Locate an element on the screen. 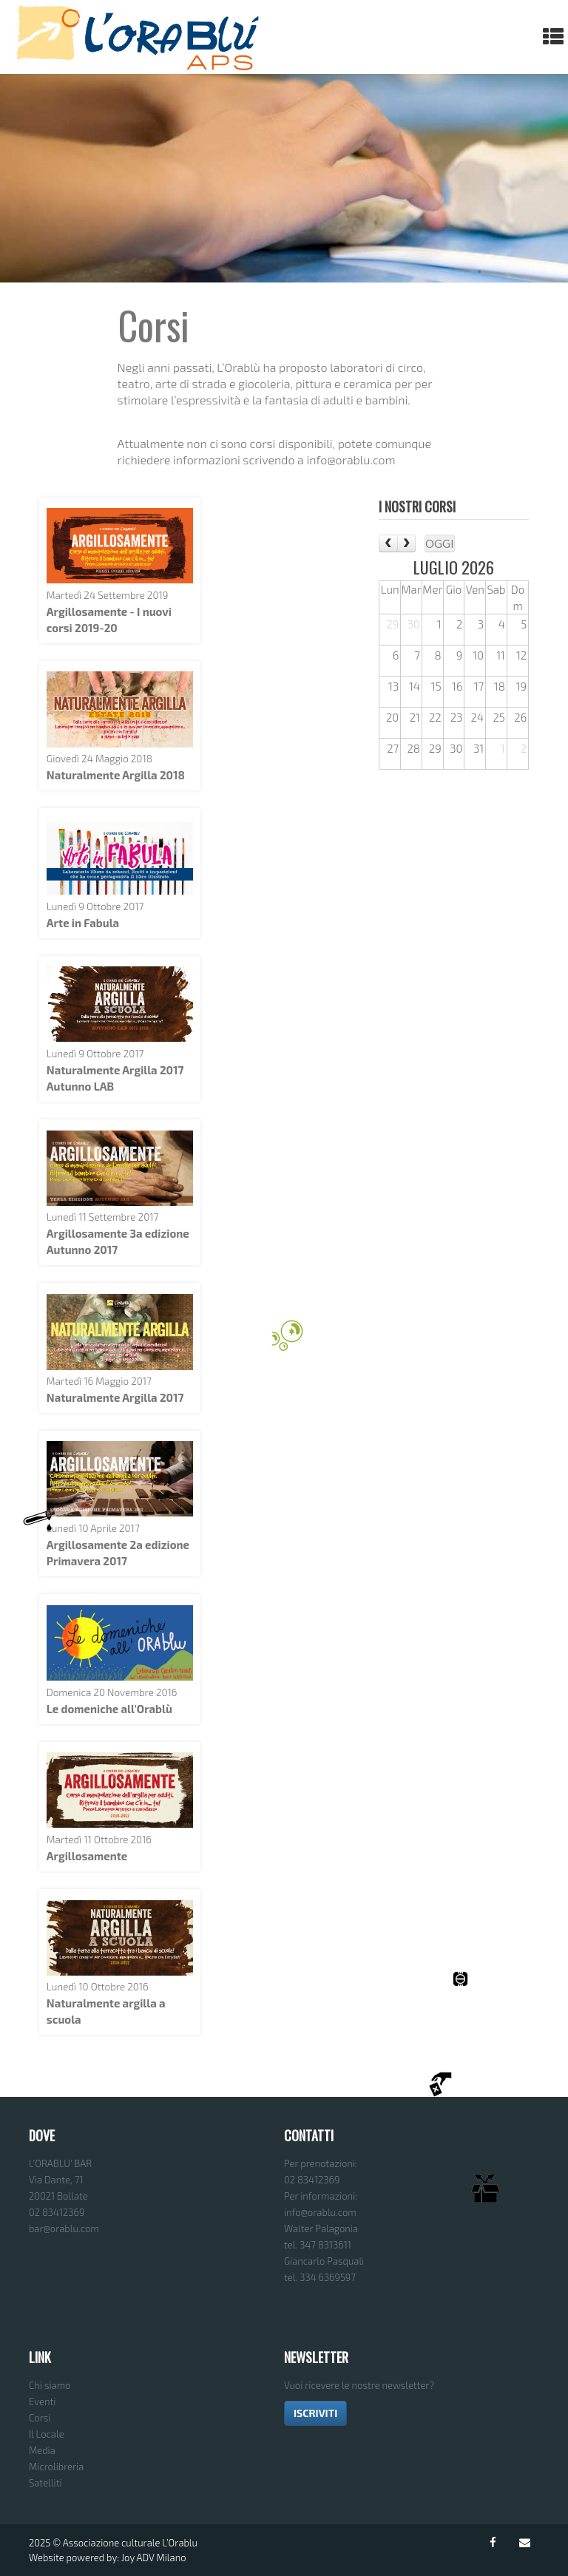 This screenshot has width=568, height=2576. represents a microchip or processor component is located at coordinates (460, 1979).